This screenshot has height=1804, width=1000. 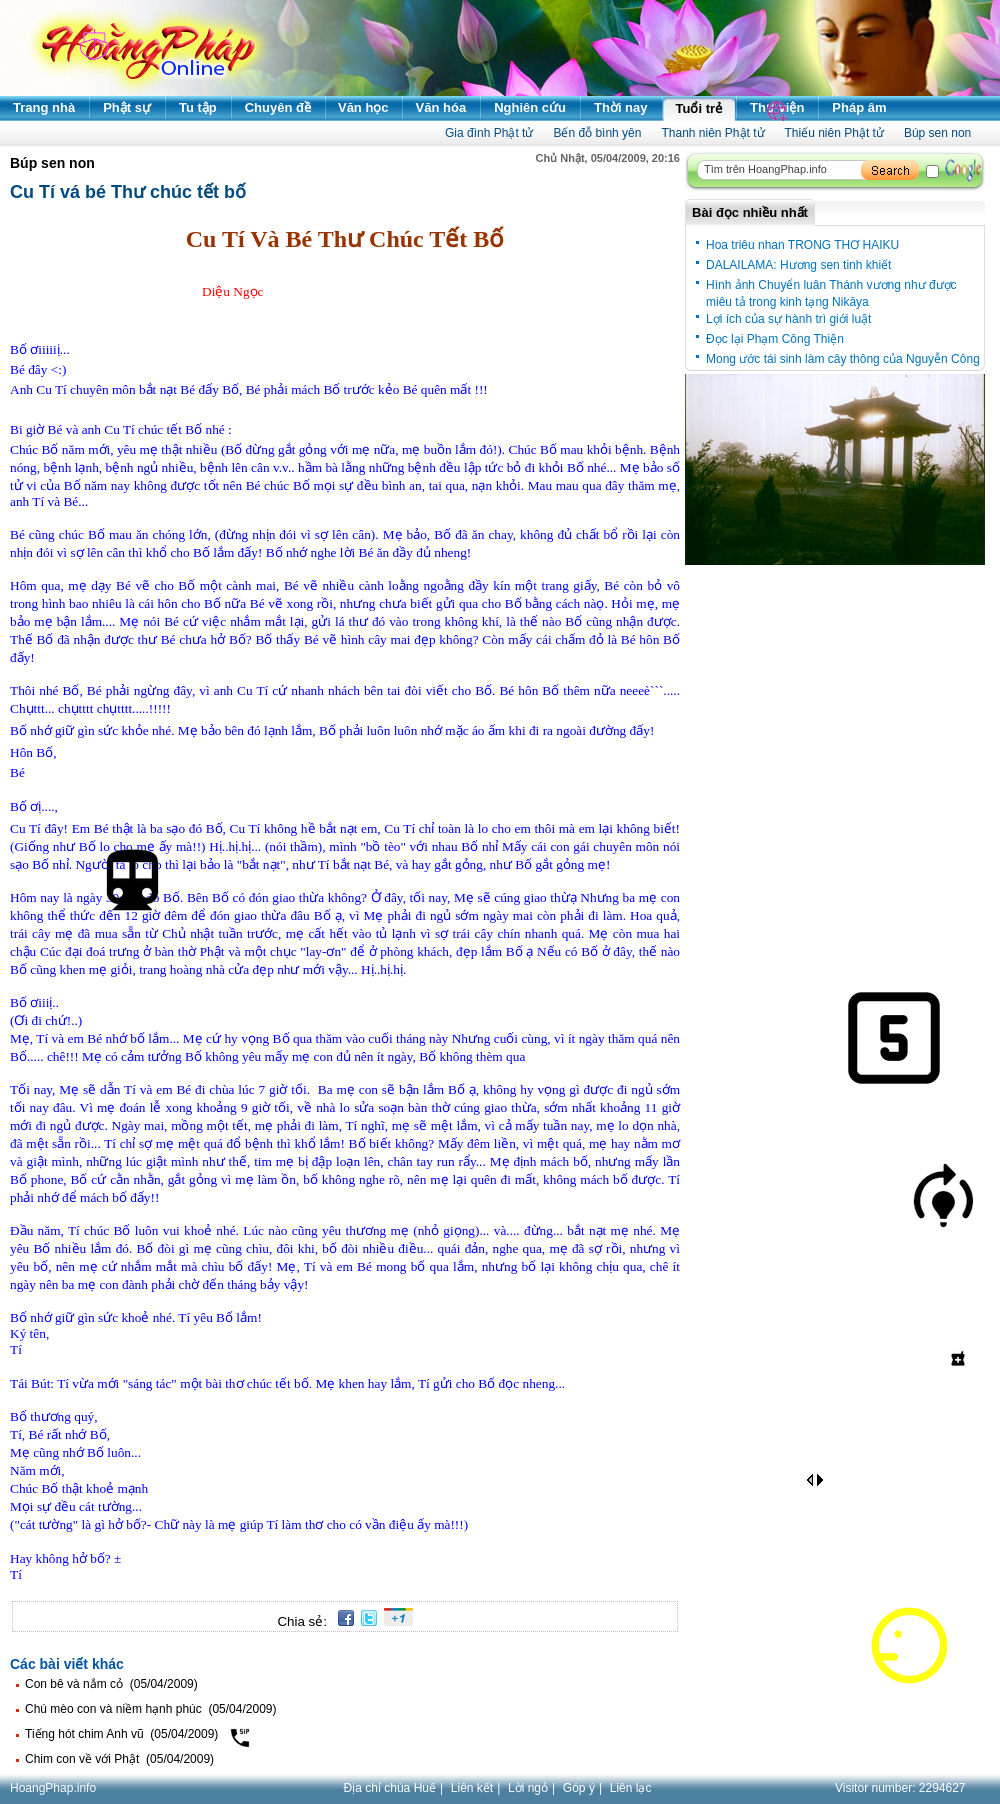 What do you see at coordinates (776, 110) in the screenshot?
I see `download from the web` at bounding box center [776, 110].